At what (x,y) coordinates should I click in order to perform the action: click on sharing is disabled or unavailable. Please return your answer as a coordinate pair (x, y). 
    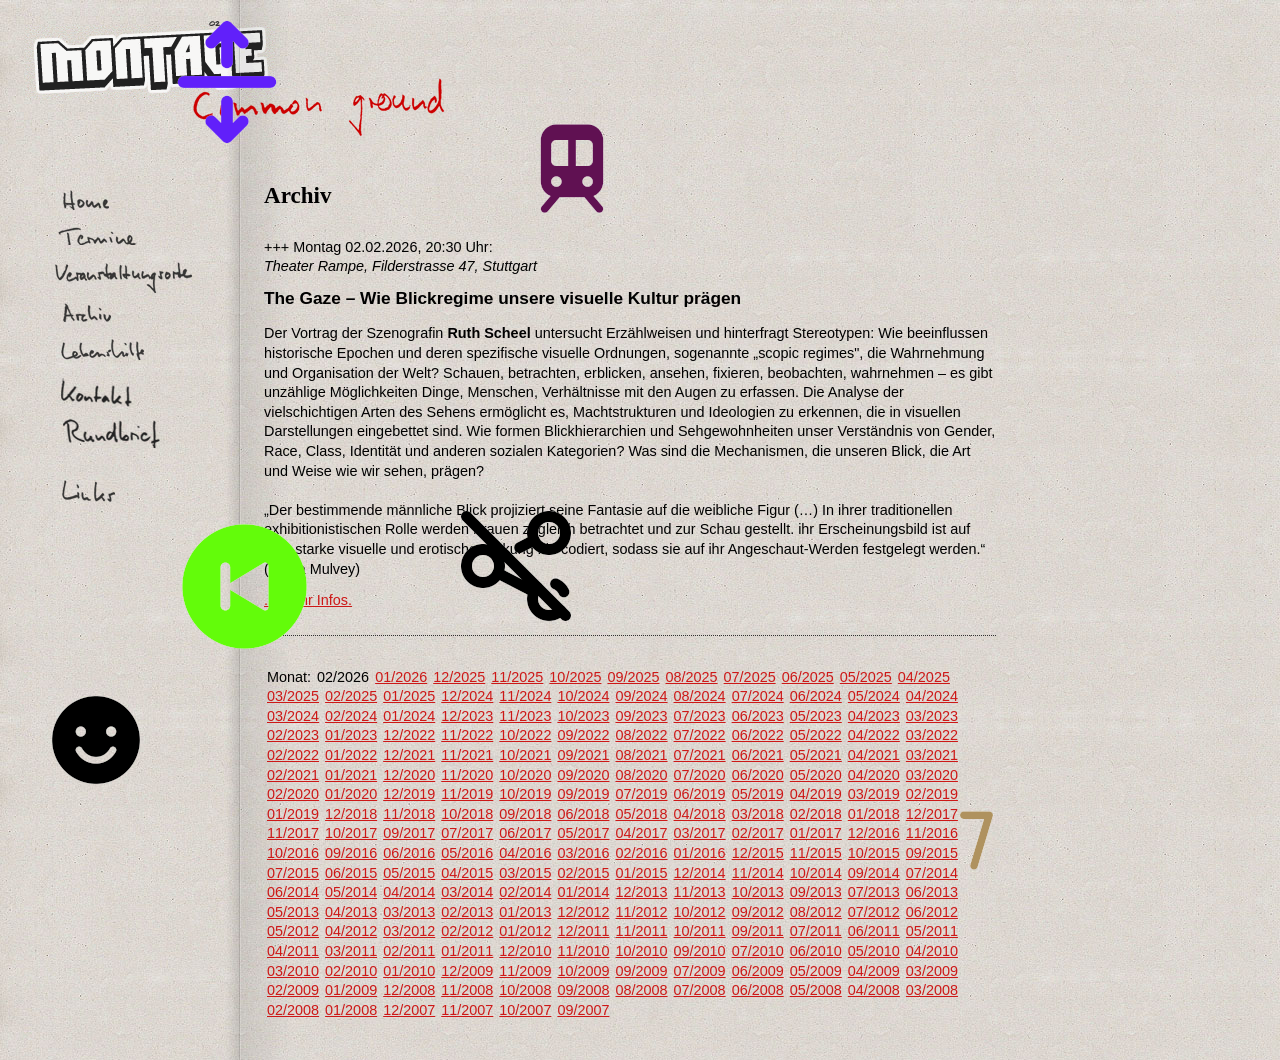
    Looking at the image, I should click on (516, 566).